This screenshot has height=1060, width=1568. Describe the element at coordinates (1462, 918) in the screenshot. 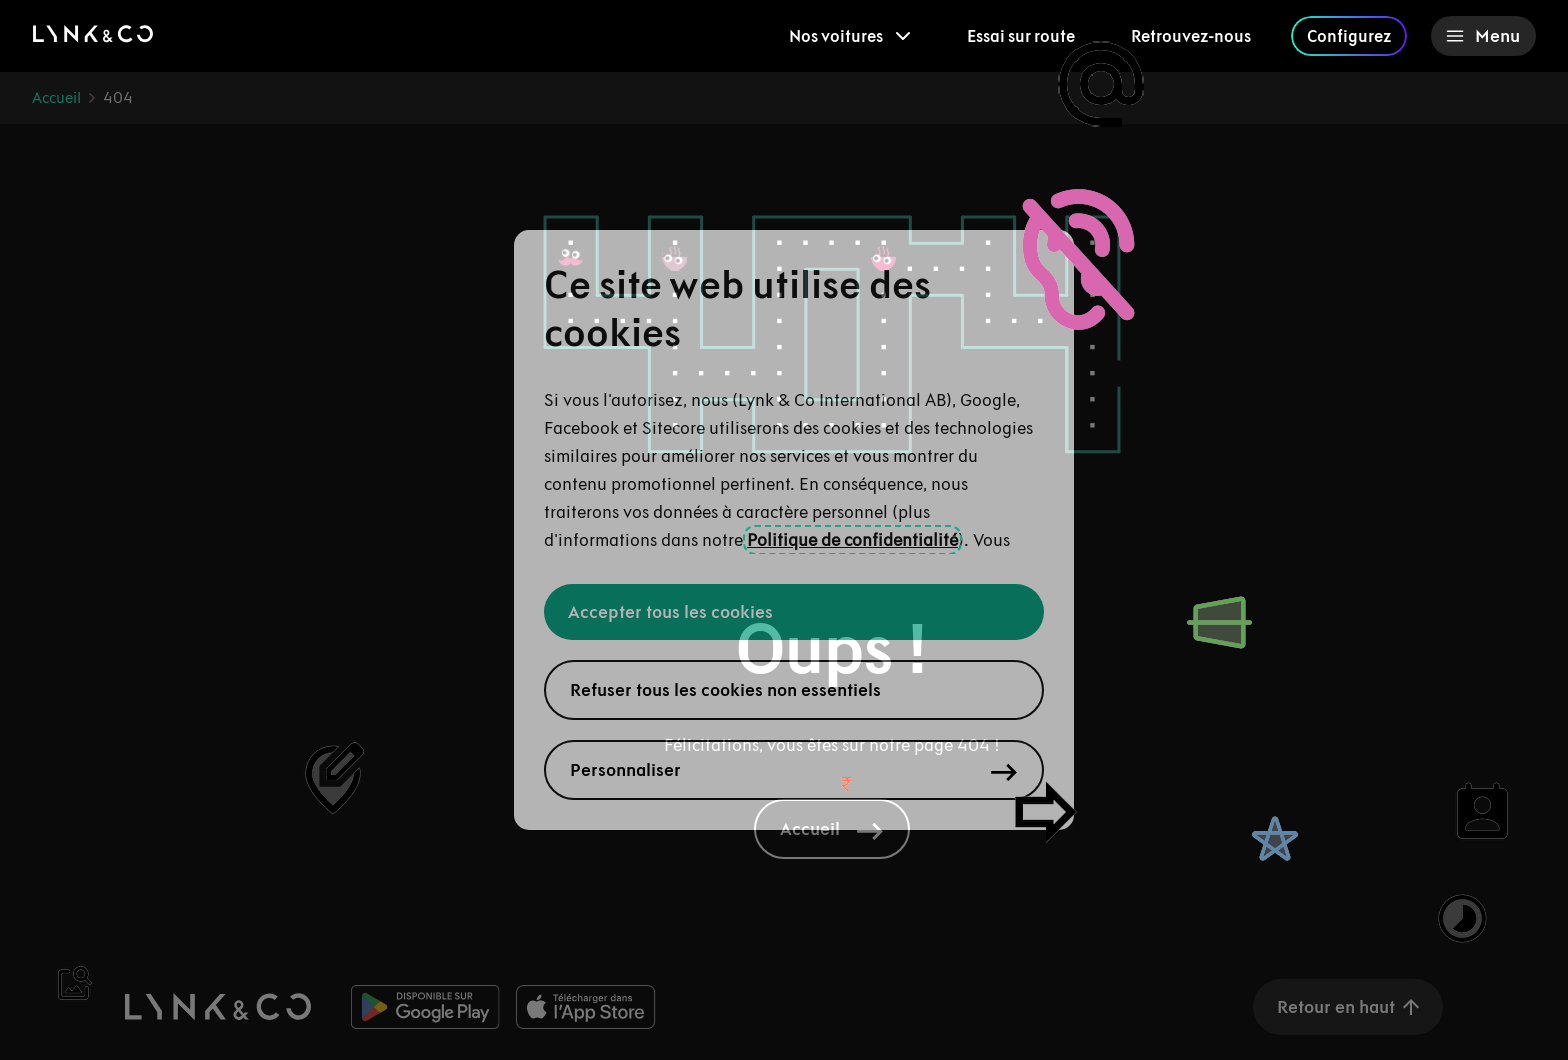

I see `access timelapse camera mode` at that location.